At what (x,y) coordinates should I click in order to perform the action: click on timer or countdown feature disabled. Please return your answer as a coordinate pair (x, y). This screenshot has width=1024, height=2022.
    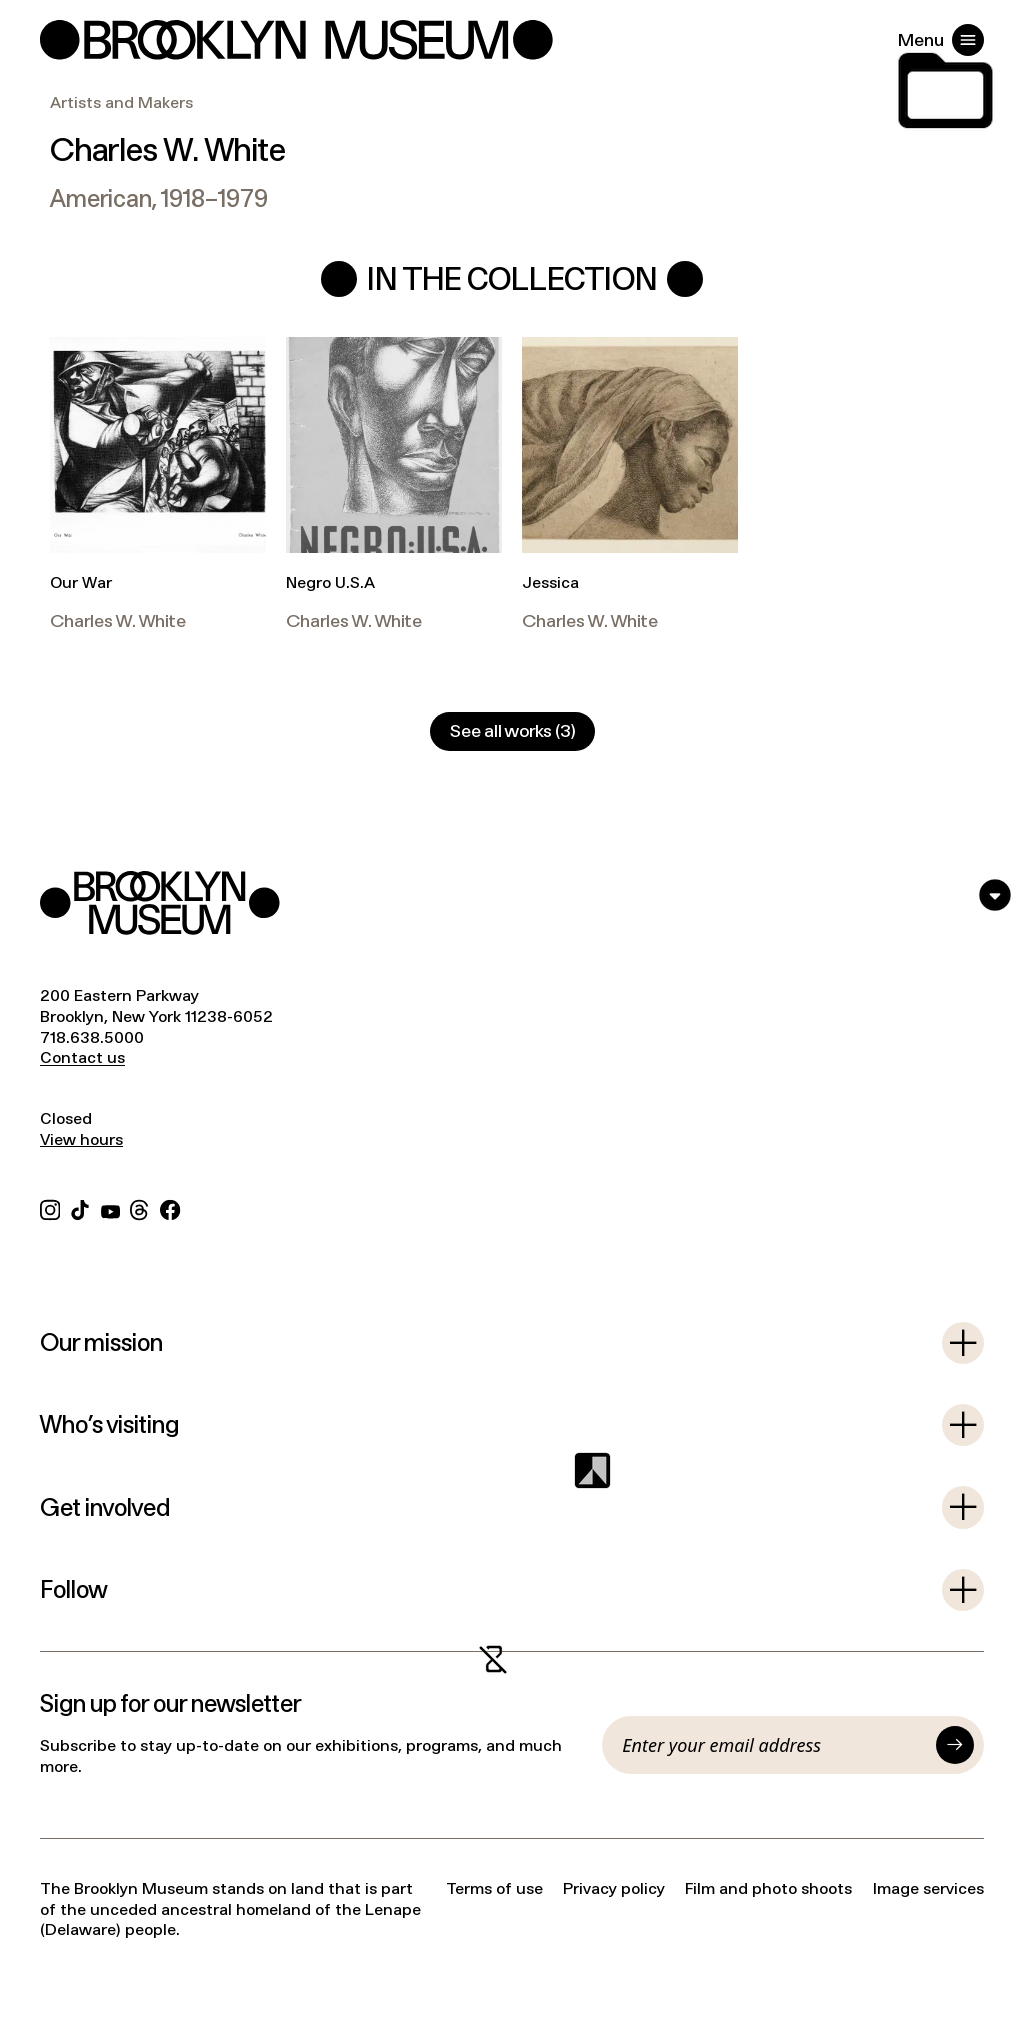
    Looking at the image, I should click on (494, 1659).